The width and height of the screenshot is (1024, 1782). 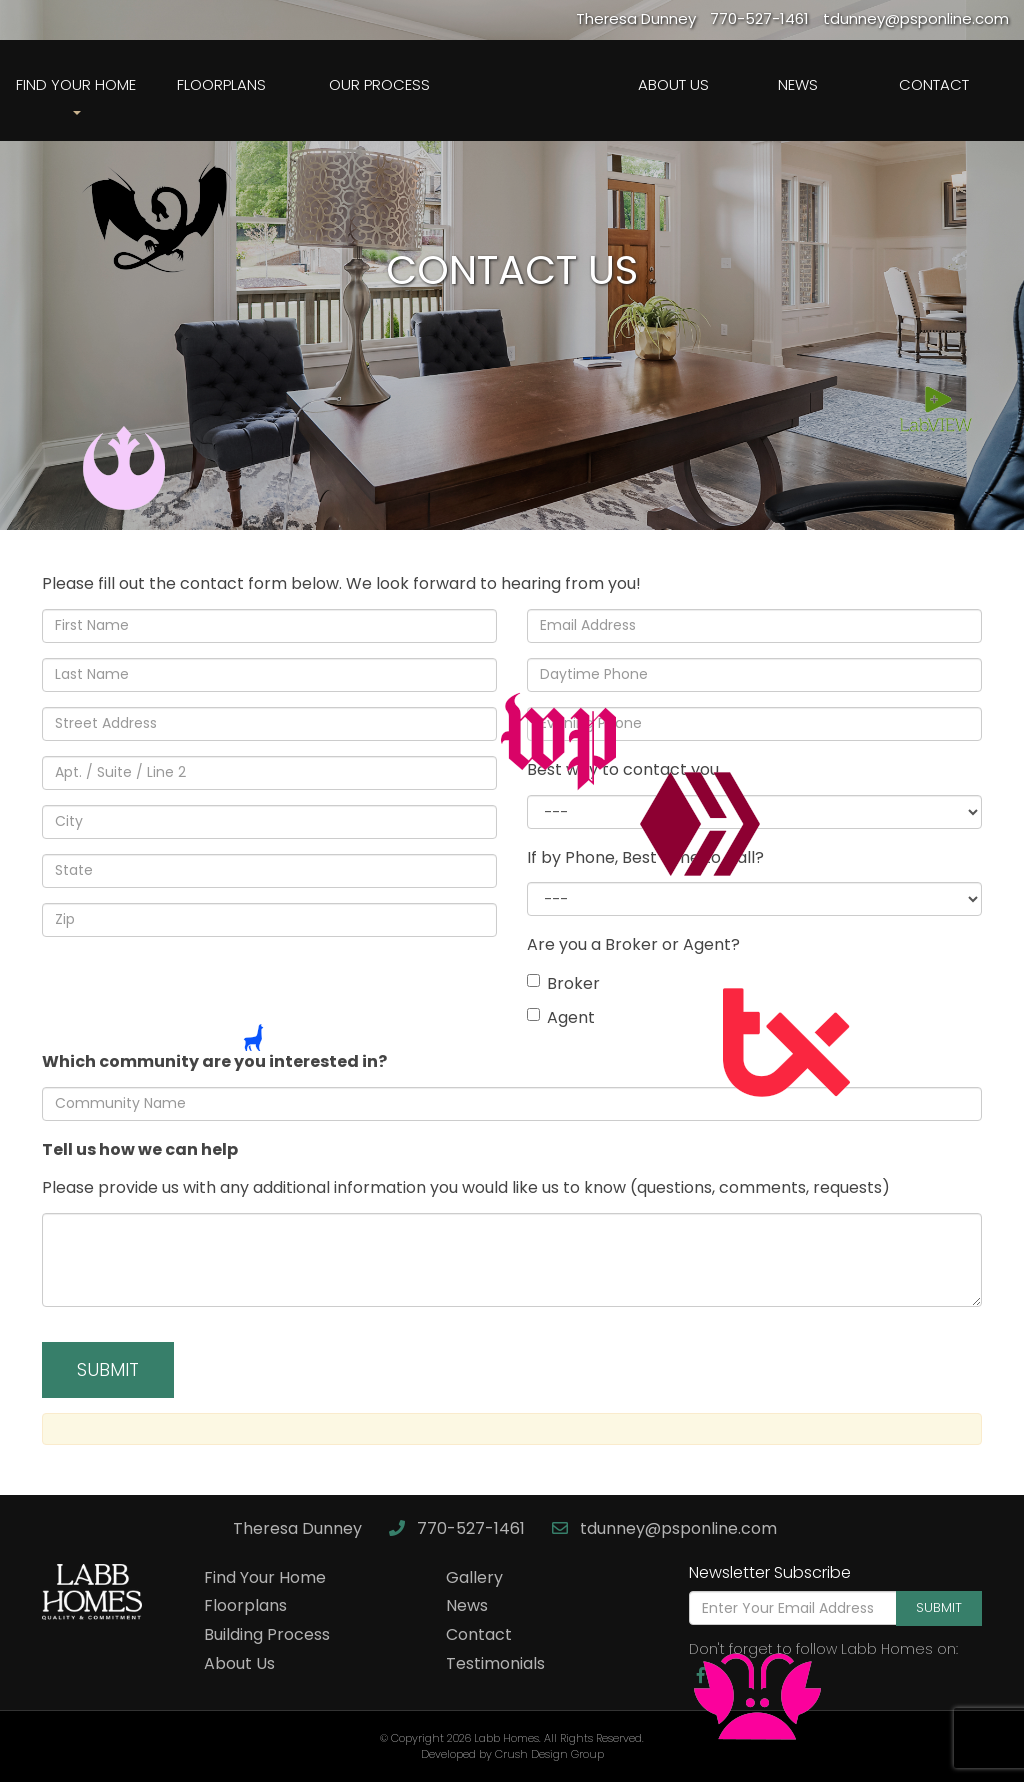 I want to click on open The Washington Post app, so click(x=558, y=741).